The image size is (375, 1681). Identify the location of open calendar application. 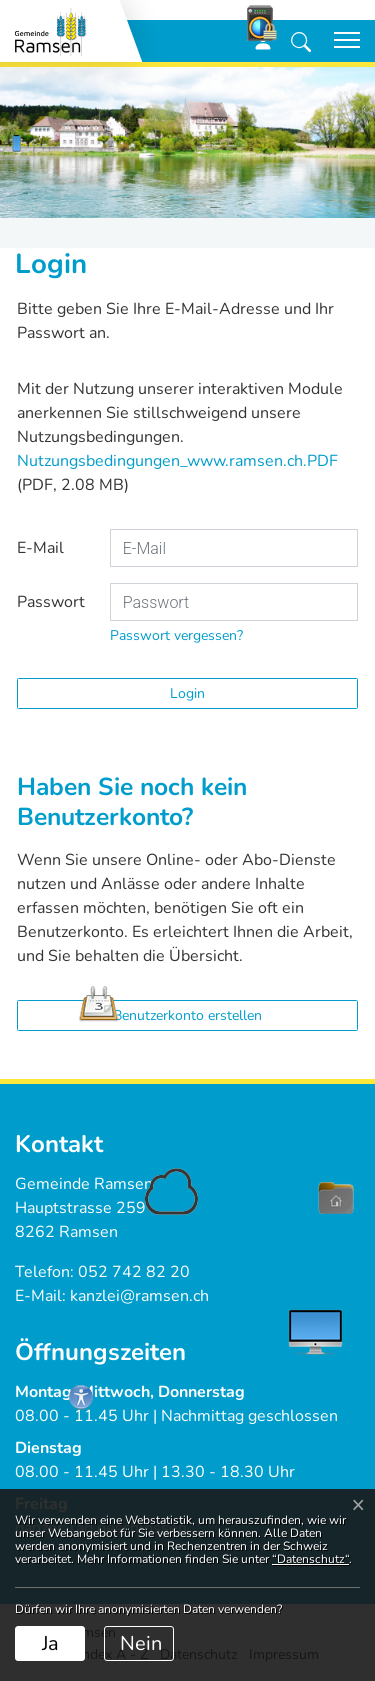
(98, 1005).